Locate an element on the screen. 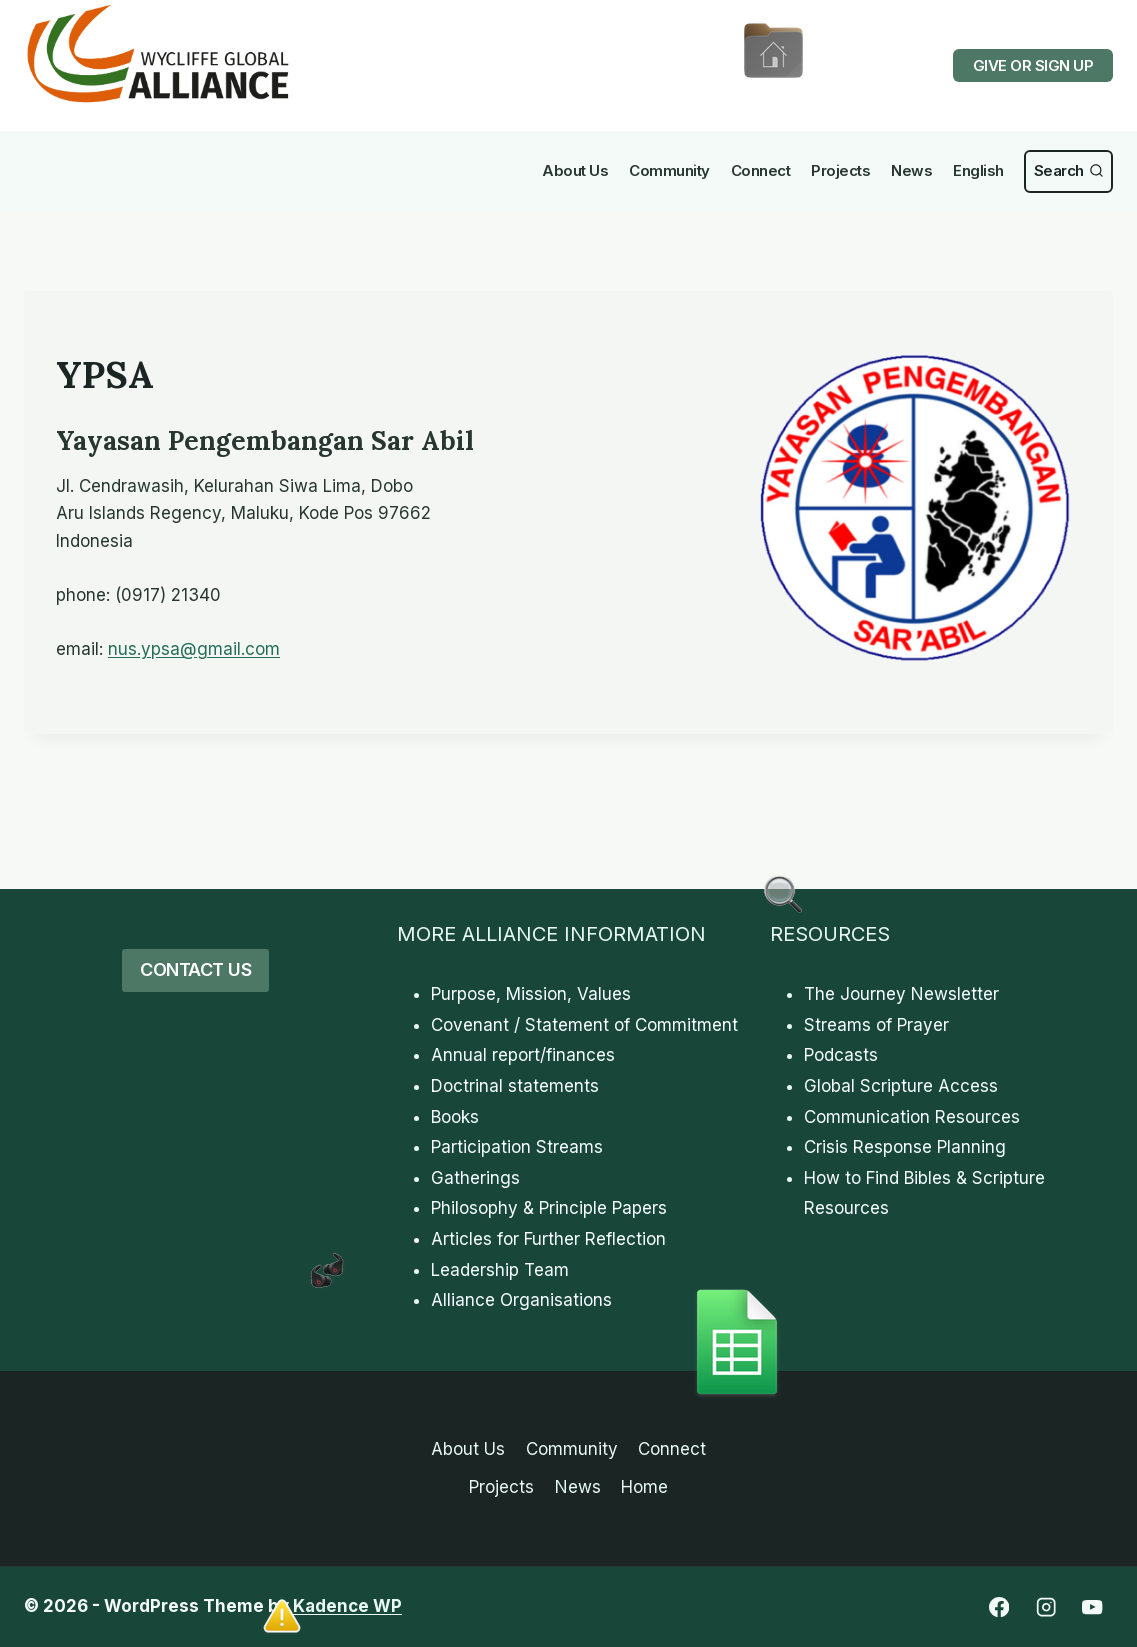 Image resolution: width=1137 pixels, height=1647 pixels. open a google sheets document is located at coordinates (737, 1344).